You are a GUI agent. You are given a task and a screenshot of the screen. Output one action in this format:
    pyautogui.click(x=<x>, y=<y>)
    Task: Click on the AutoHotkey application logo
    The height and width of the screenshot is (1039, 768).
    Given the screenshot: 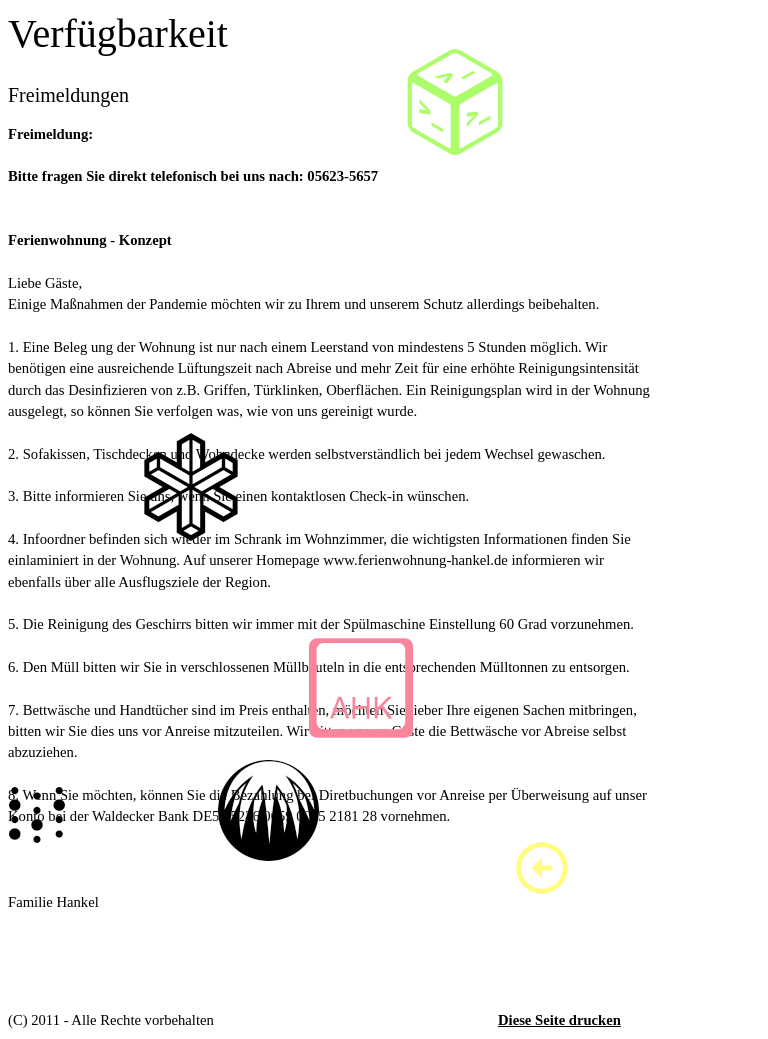 What is the action you would take?
    pyautogui.click(x=361, y=688)
    